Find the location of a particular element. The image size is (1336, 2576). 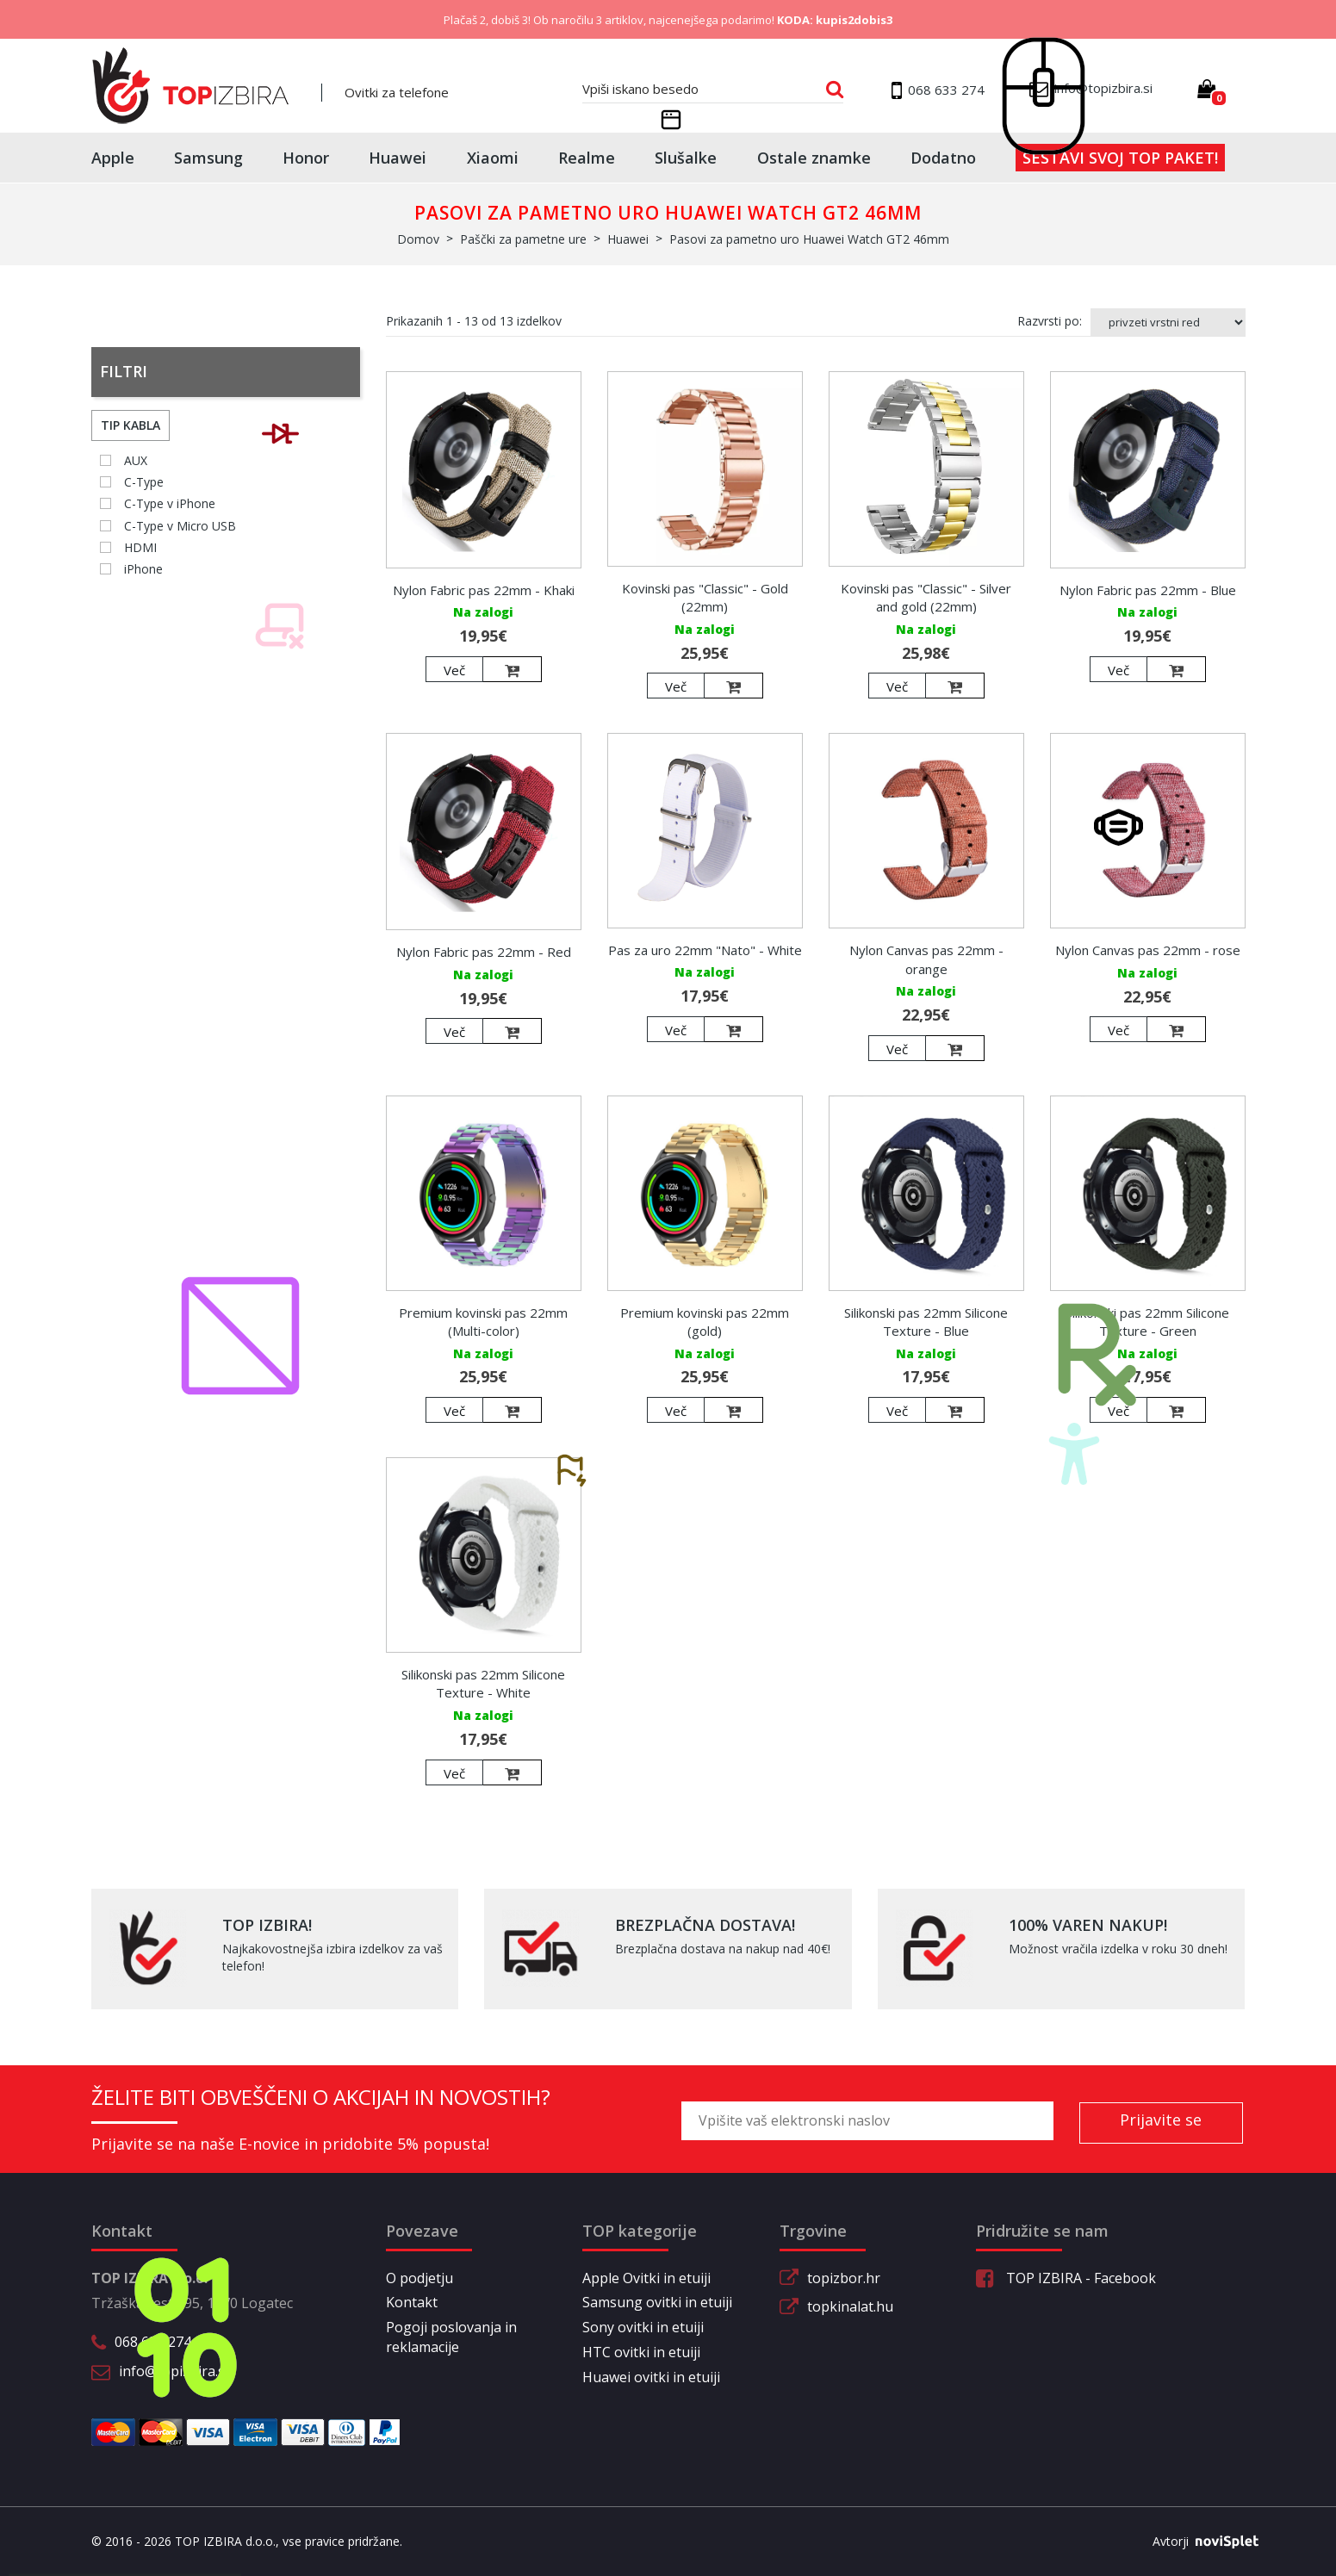

indicates mask required or health safety guidelines is located at coordinates (1118, 828).